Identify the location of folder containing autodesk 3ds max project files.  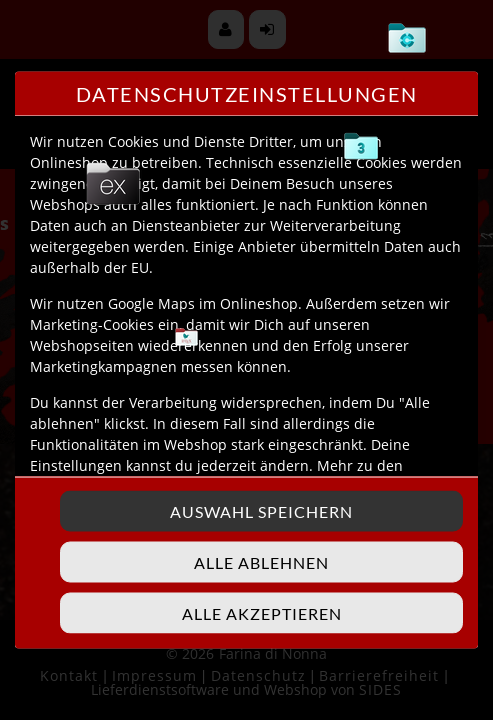
(361, 147).